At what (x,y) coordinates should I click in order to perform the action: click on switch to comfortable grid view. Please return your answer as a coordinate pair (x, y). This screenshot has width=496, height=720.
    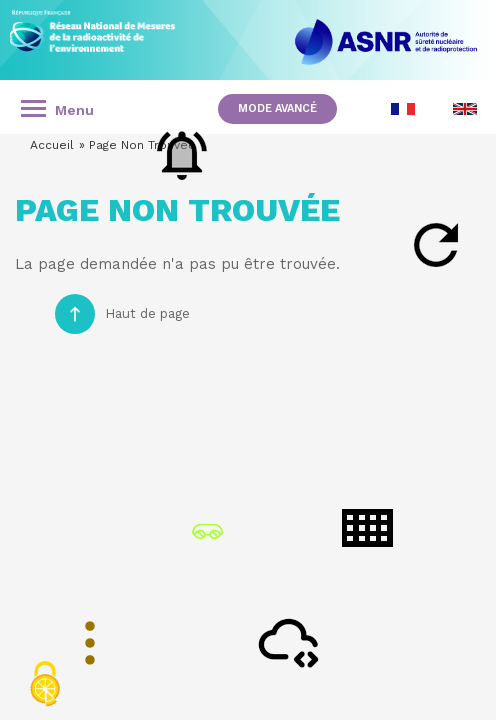
    Looking at the image, I should click on (366, 528).